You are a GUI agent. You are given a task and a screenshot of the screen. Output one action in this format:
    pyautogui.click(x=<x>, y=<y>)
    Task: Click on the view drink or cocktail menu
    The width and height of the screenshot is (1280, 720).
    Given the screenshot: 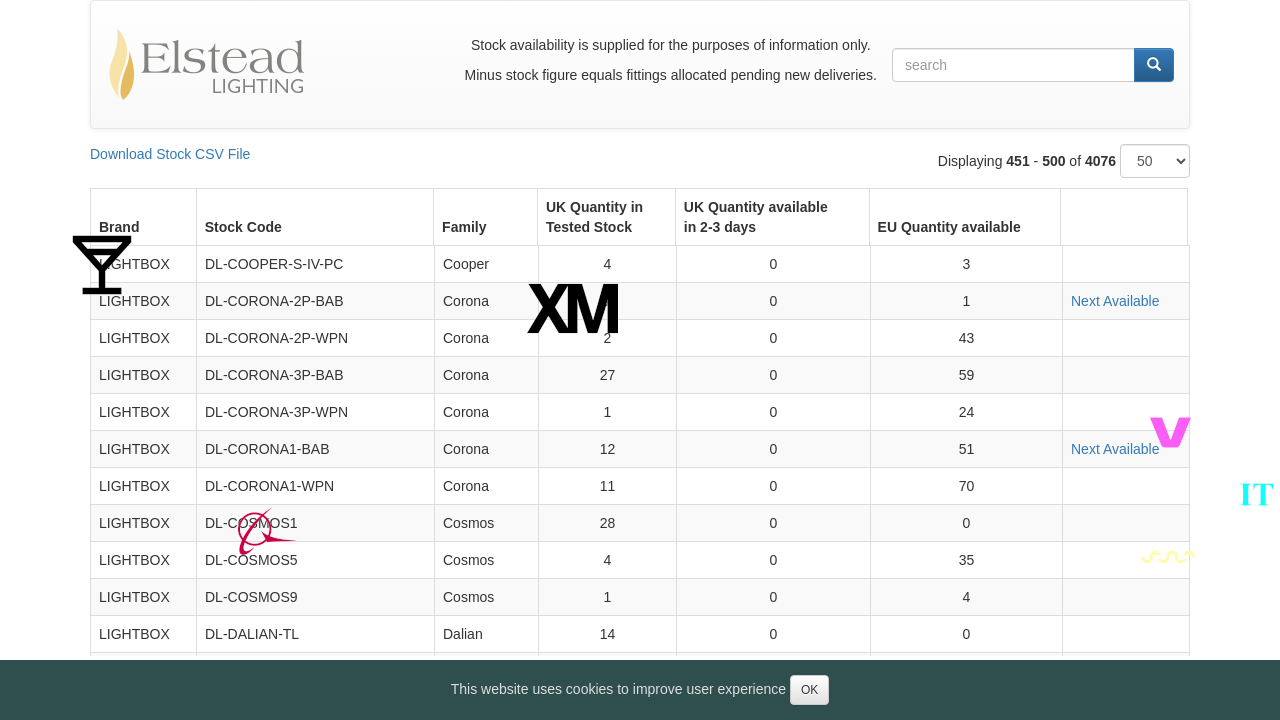 What is the action you would take?
    pyautogui.click(x=102, y=265)
    